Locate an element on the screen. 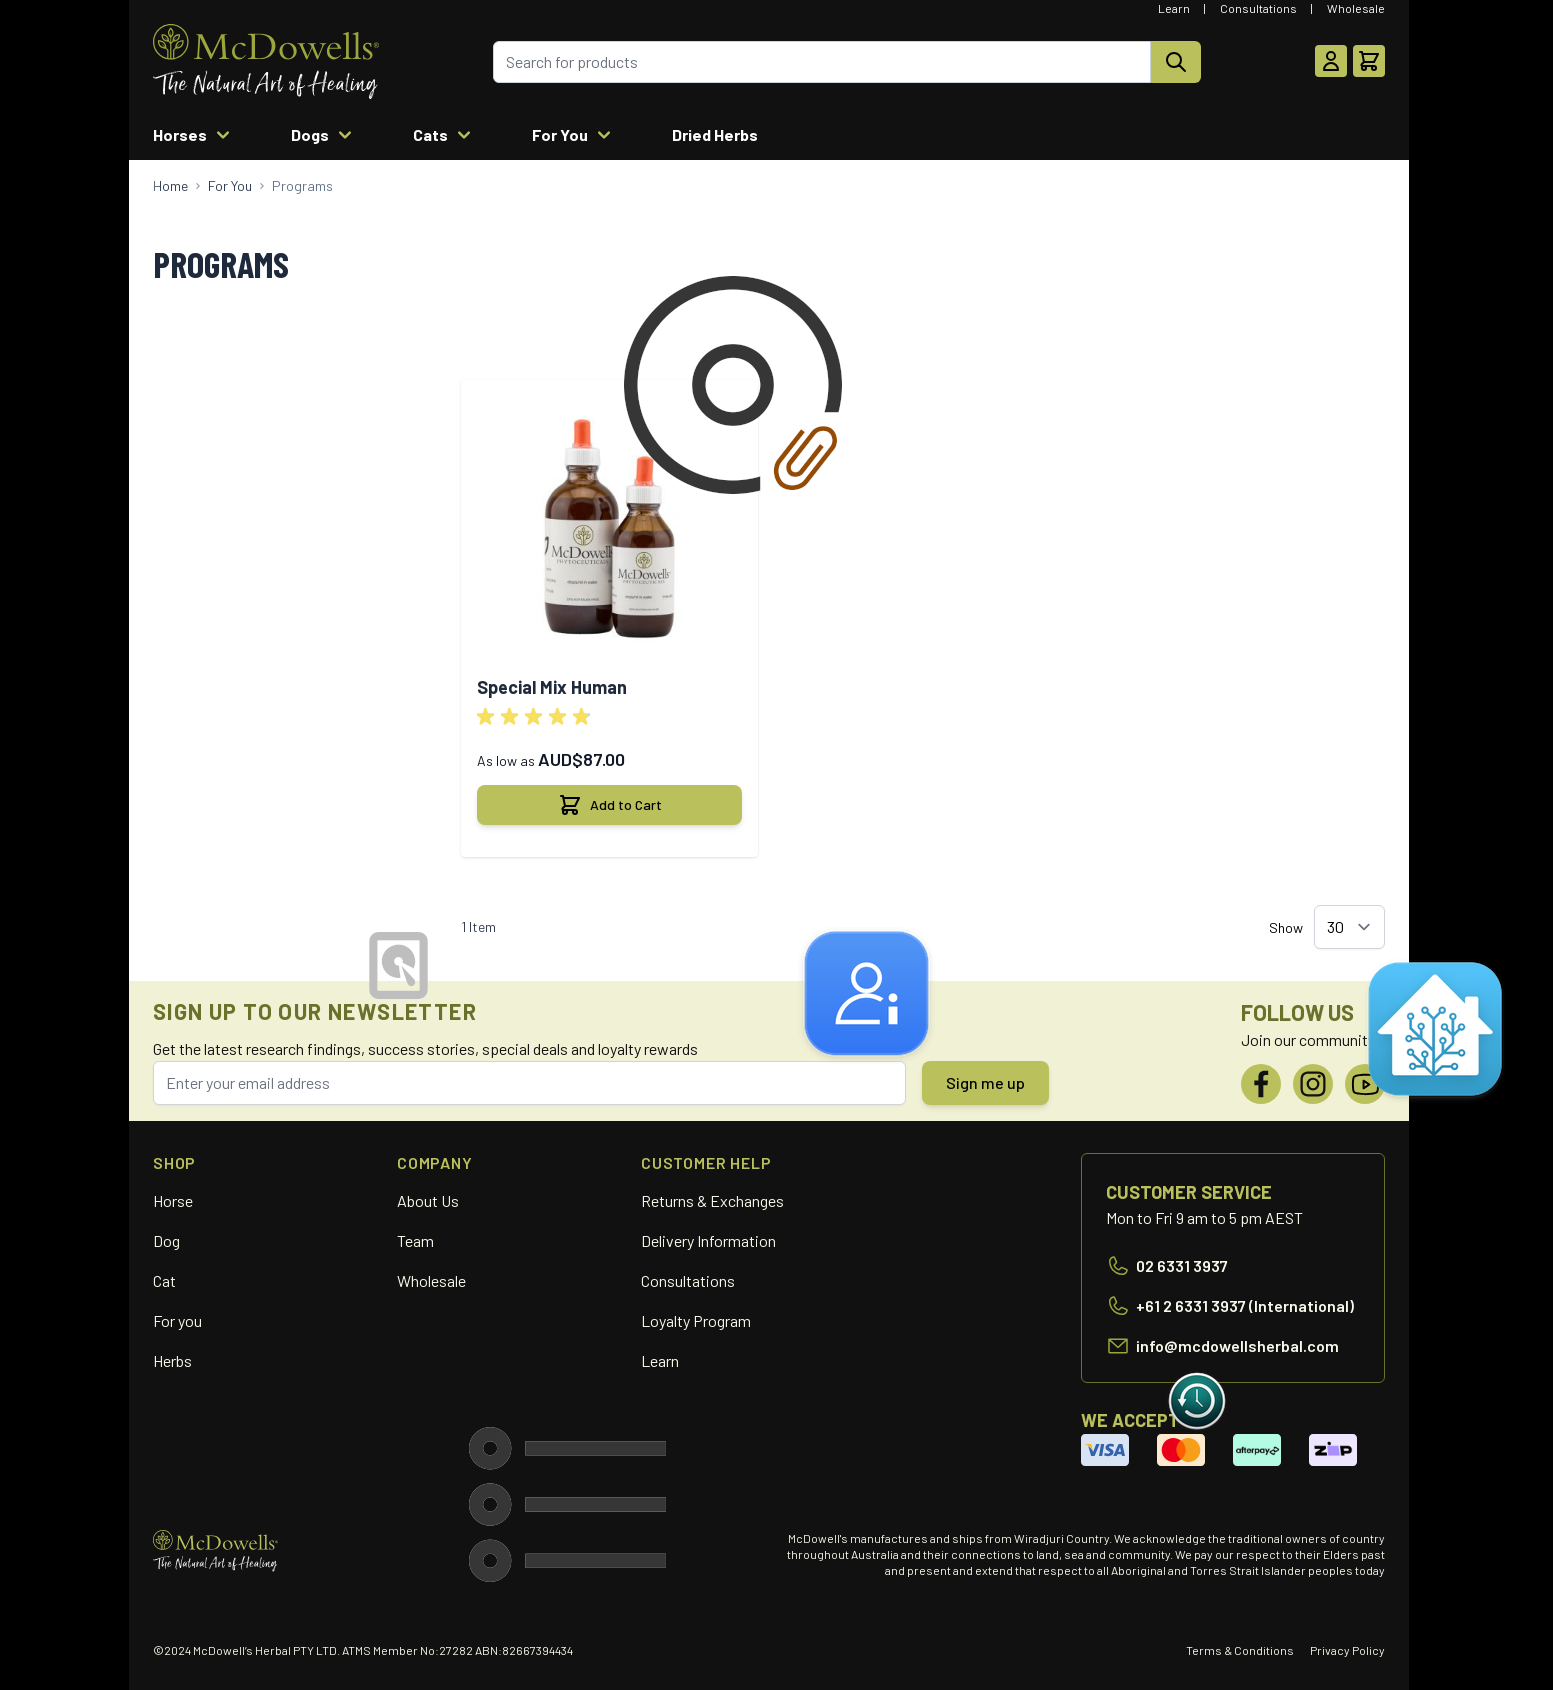 Image resolution: width=1553 pixels, height=1690 pixels. open the home assistant app is located at coordinates (1435, 1029).